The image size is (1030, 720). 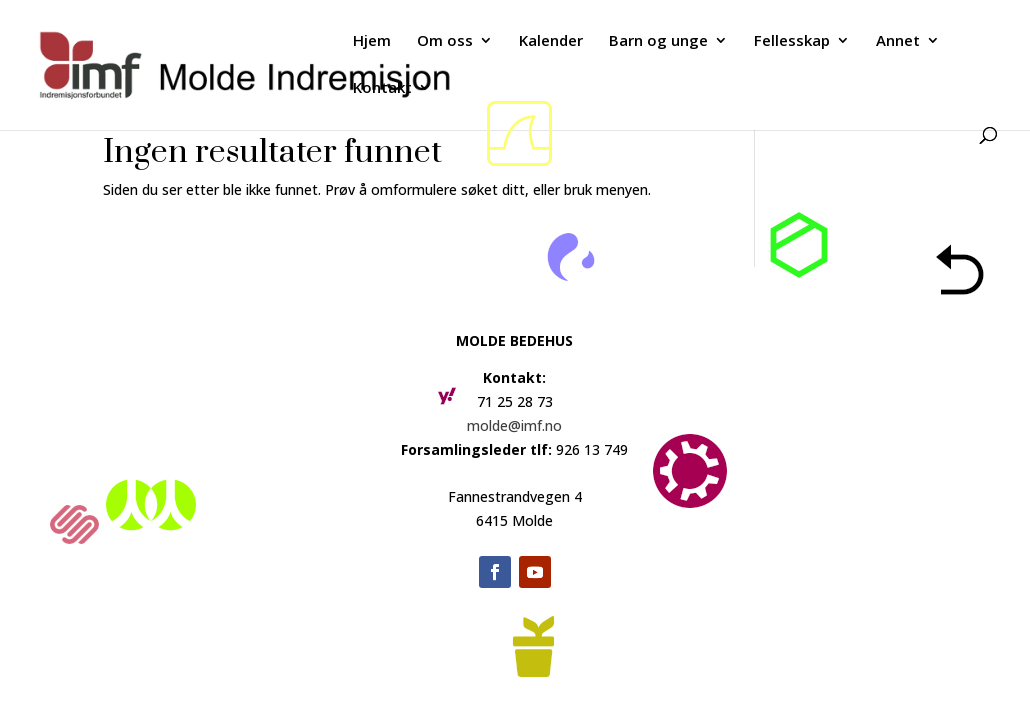 I want to click on link to Renren social network profile, so click(x=151, y=505).